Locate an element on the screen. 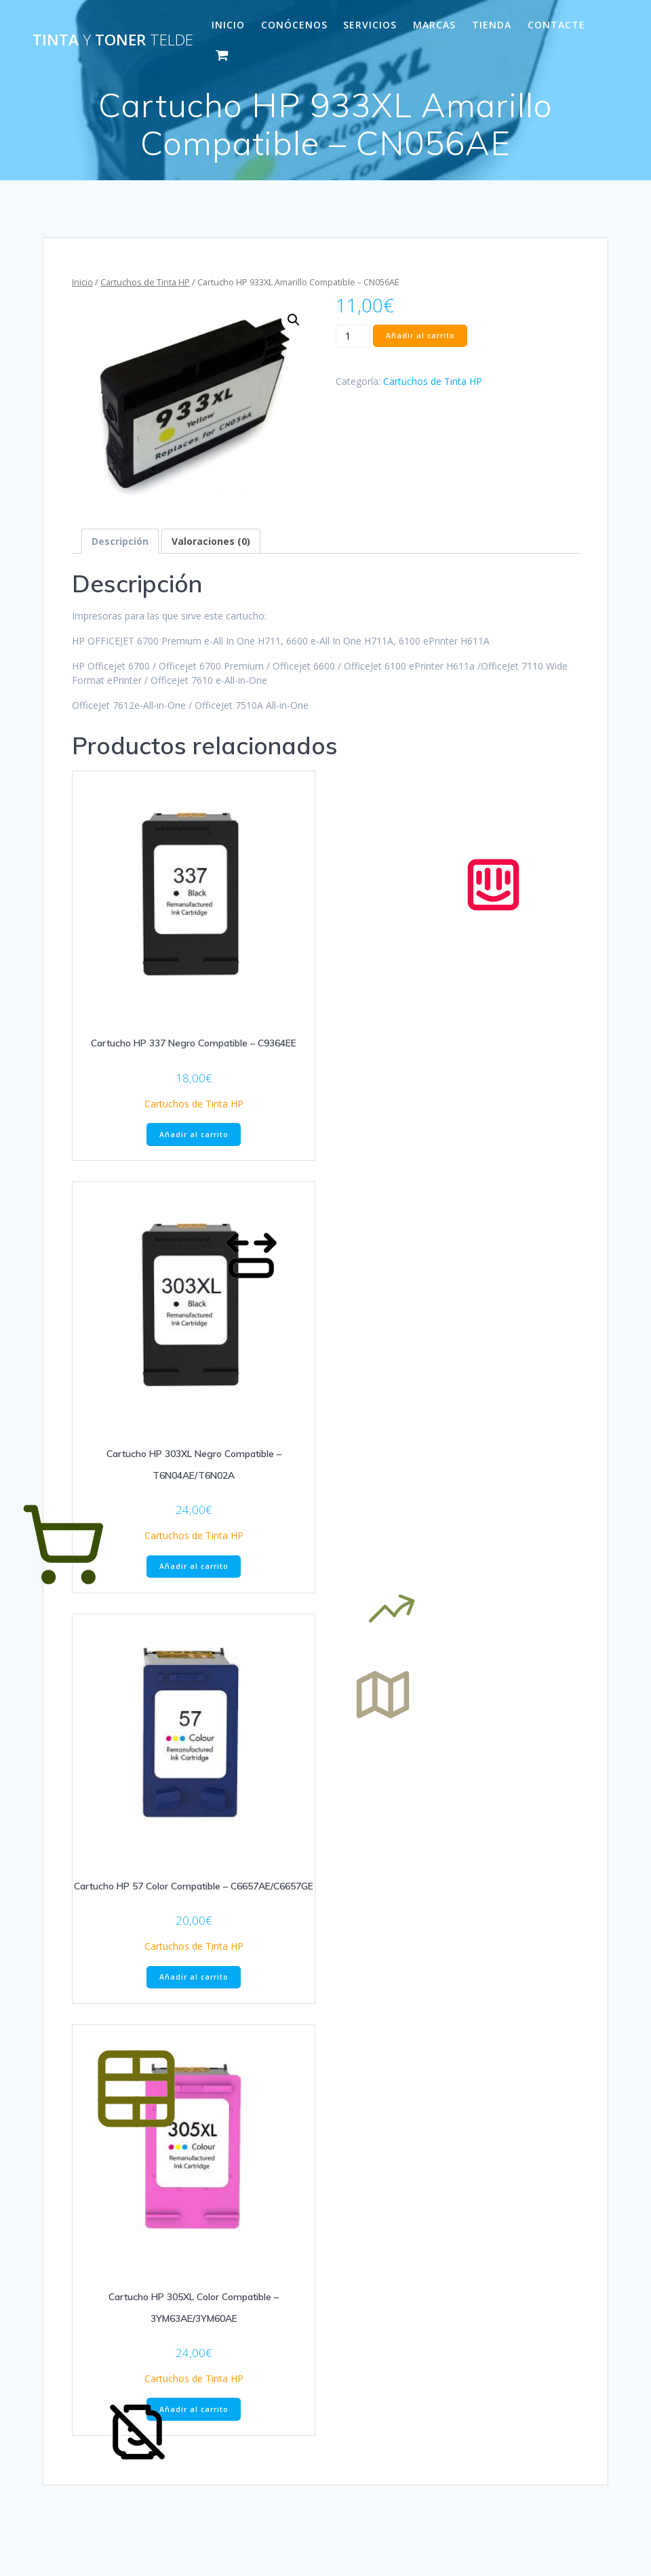 The width and height of the screenshot is (651, 2576). view trending or popular content is located at coordinates (391, 1608).